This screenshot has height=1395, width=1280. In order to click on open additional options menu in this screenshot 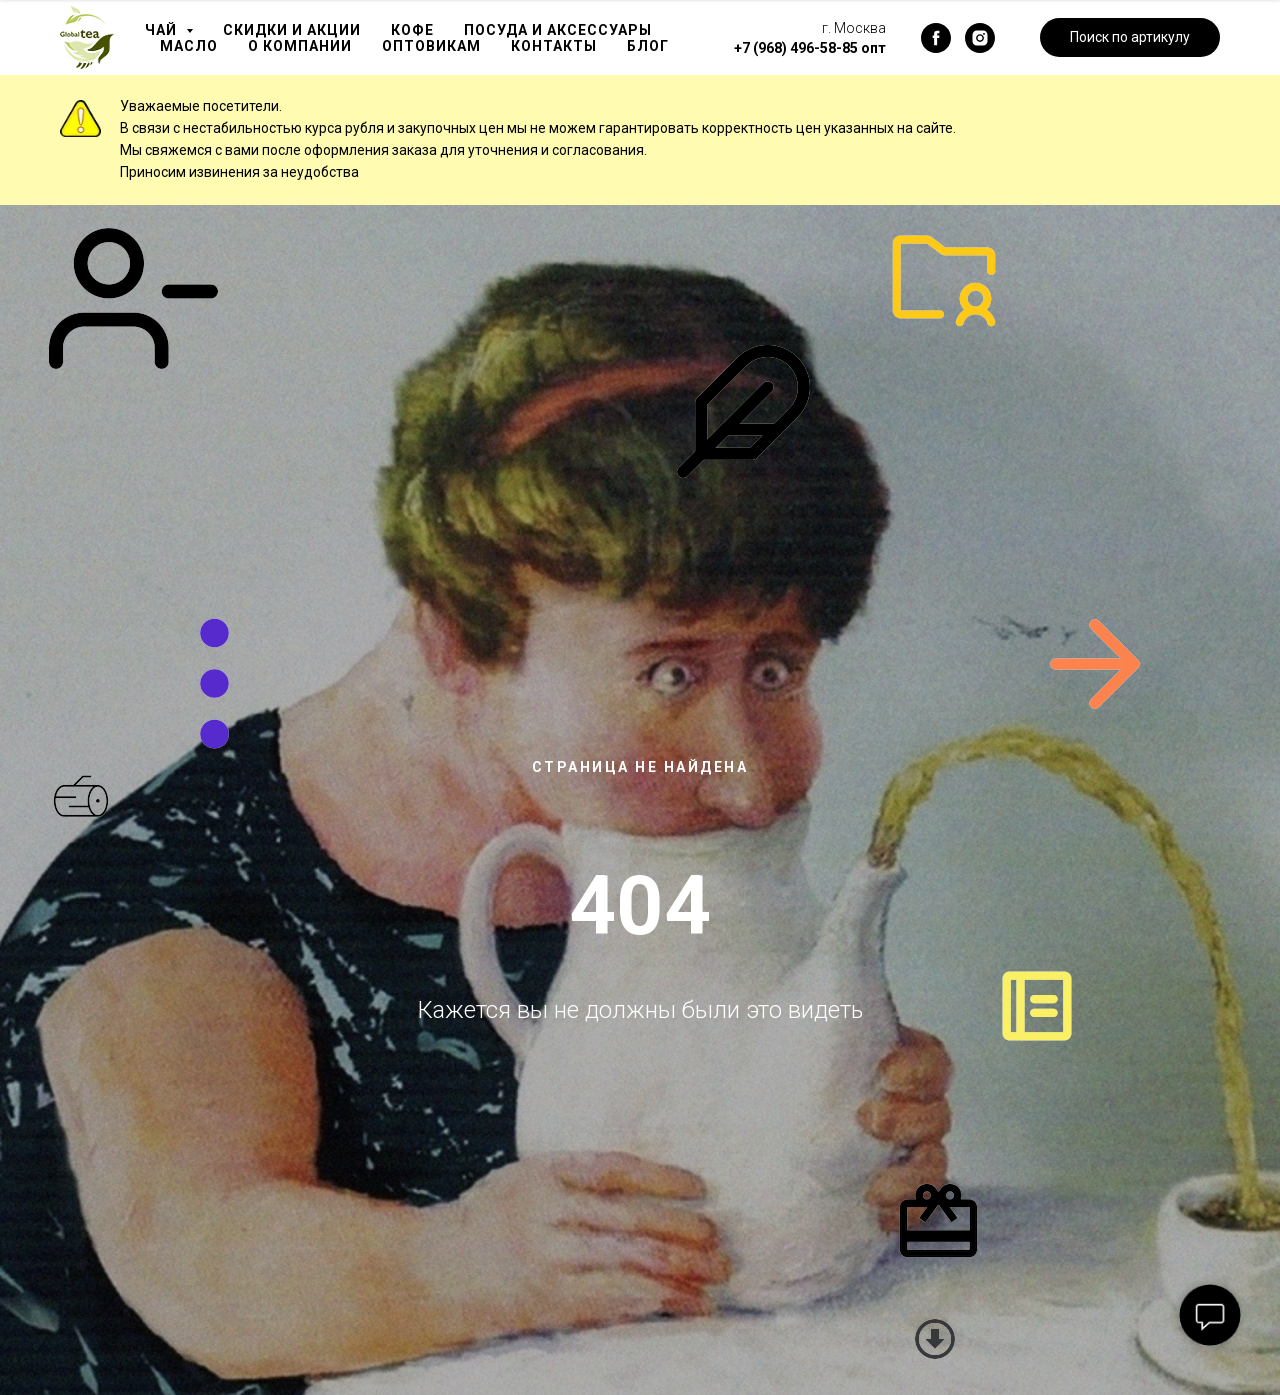, I will do `click(214, 683)`.